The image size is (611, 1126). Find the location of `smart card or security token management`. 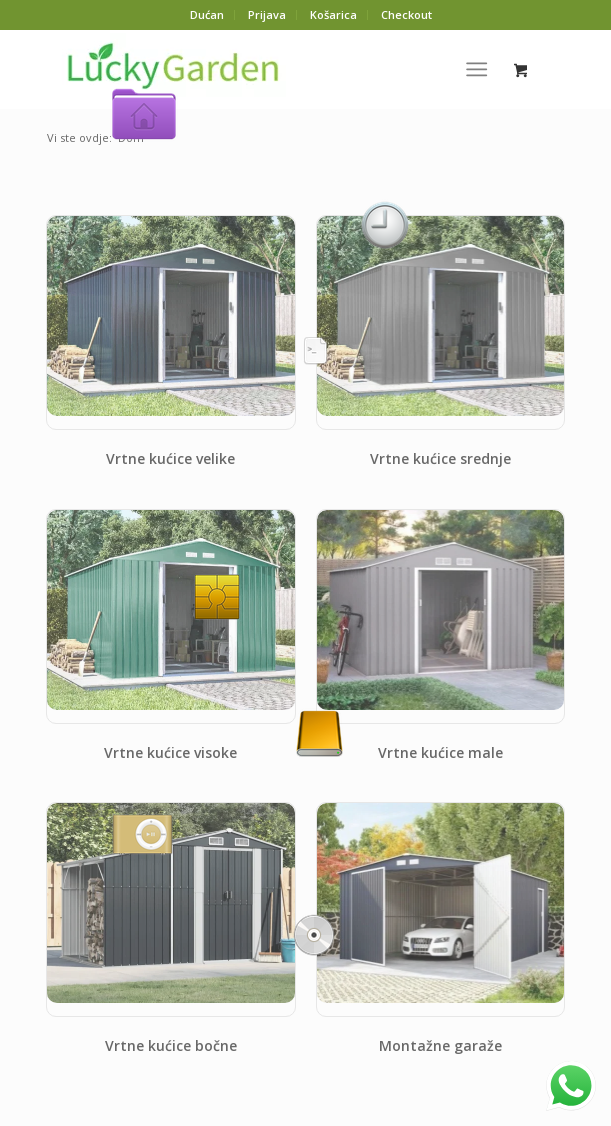

smart card or security token management is located at coordinates (217, 597).